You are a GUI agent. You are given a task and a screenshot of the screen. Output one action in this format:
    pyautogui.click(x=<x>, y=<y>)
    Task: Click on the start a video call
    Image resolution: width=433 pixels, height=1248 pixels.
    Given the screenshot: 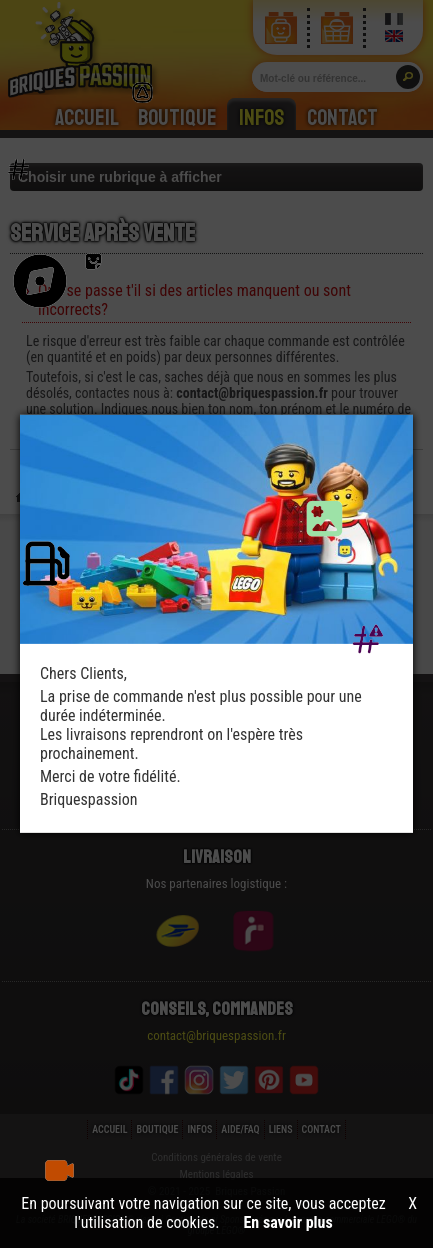 What is the action you would take?
    pyautogui.click(x=59, y=1170)
    